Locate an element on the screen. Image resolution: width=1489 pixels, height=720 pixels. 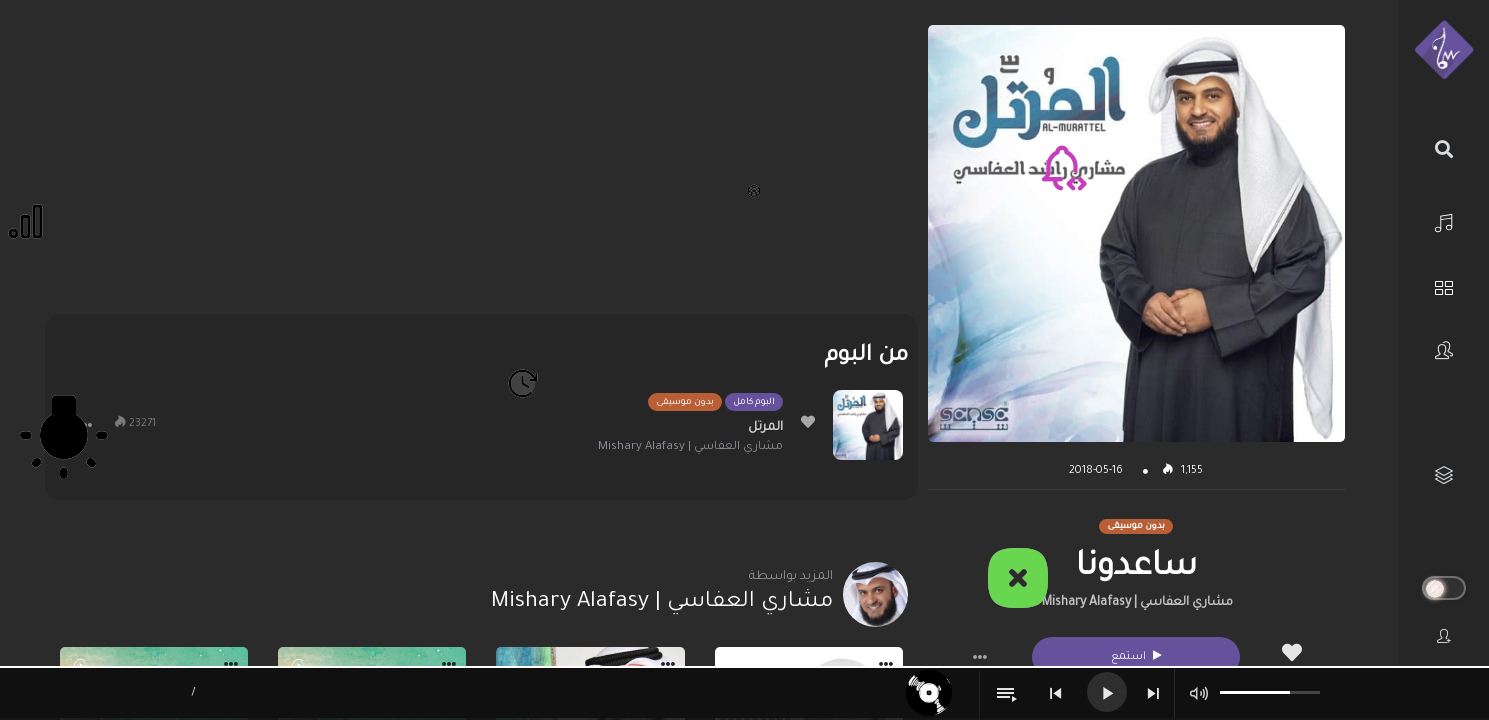
open Google Analytics dashboard is located at coordinates (25, 221).